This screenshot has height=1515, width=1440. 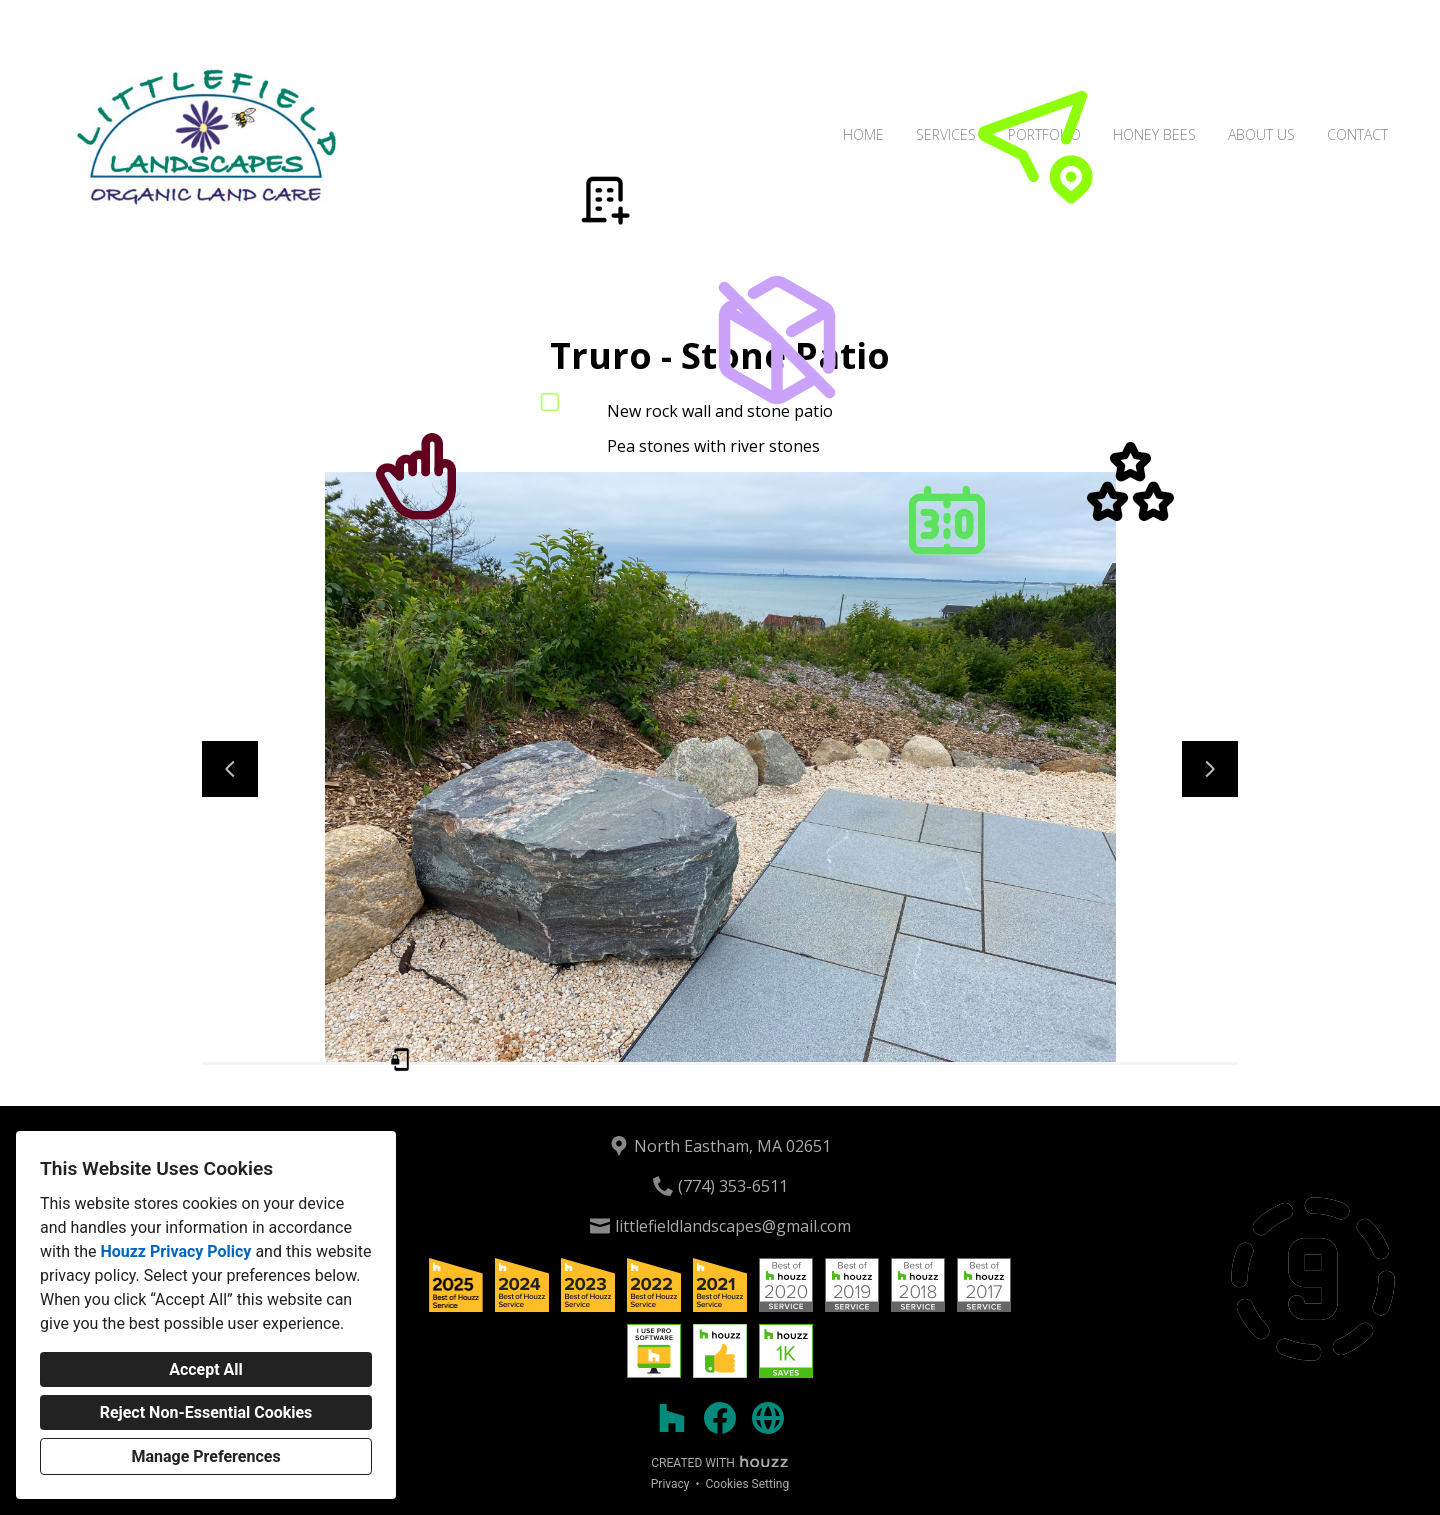 I want to click on indicates 9 items remaining or pending, so click(x=1313, y=1279).